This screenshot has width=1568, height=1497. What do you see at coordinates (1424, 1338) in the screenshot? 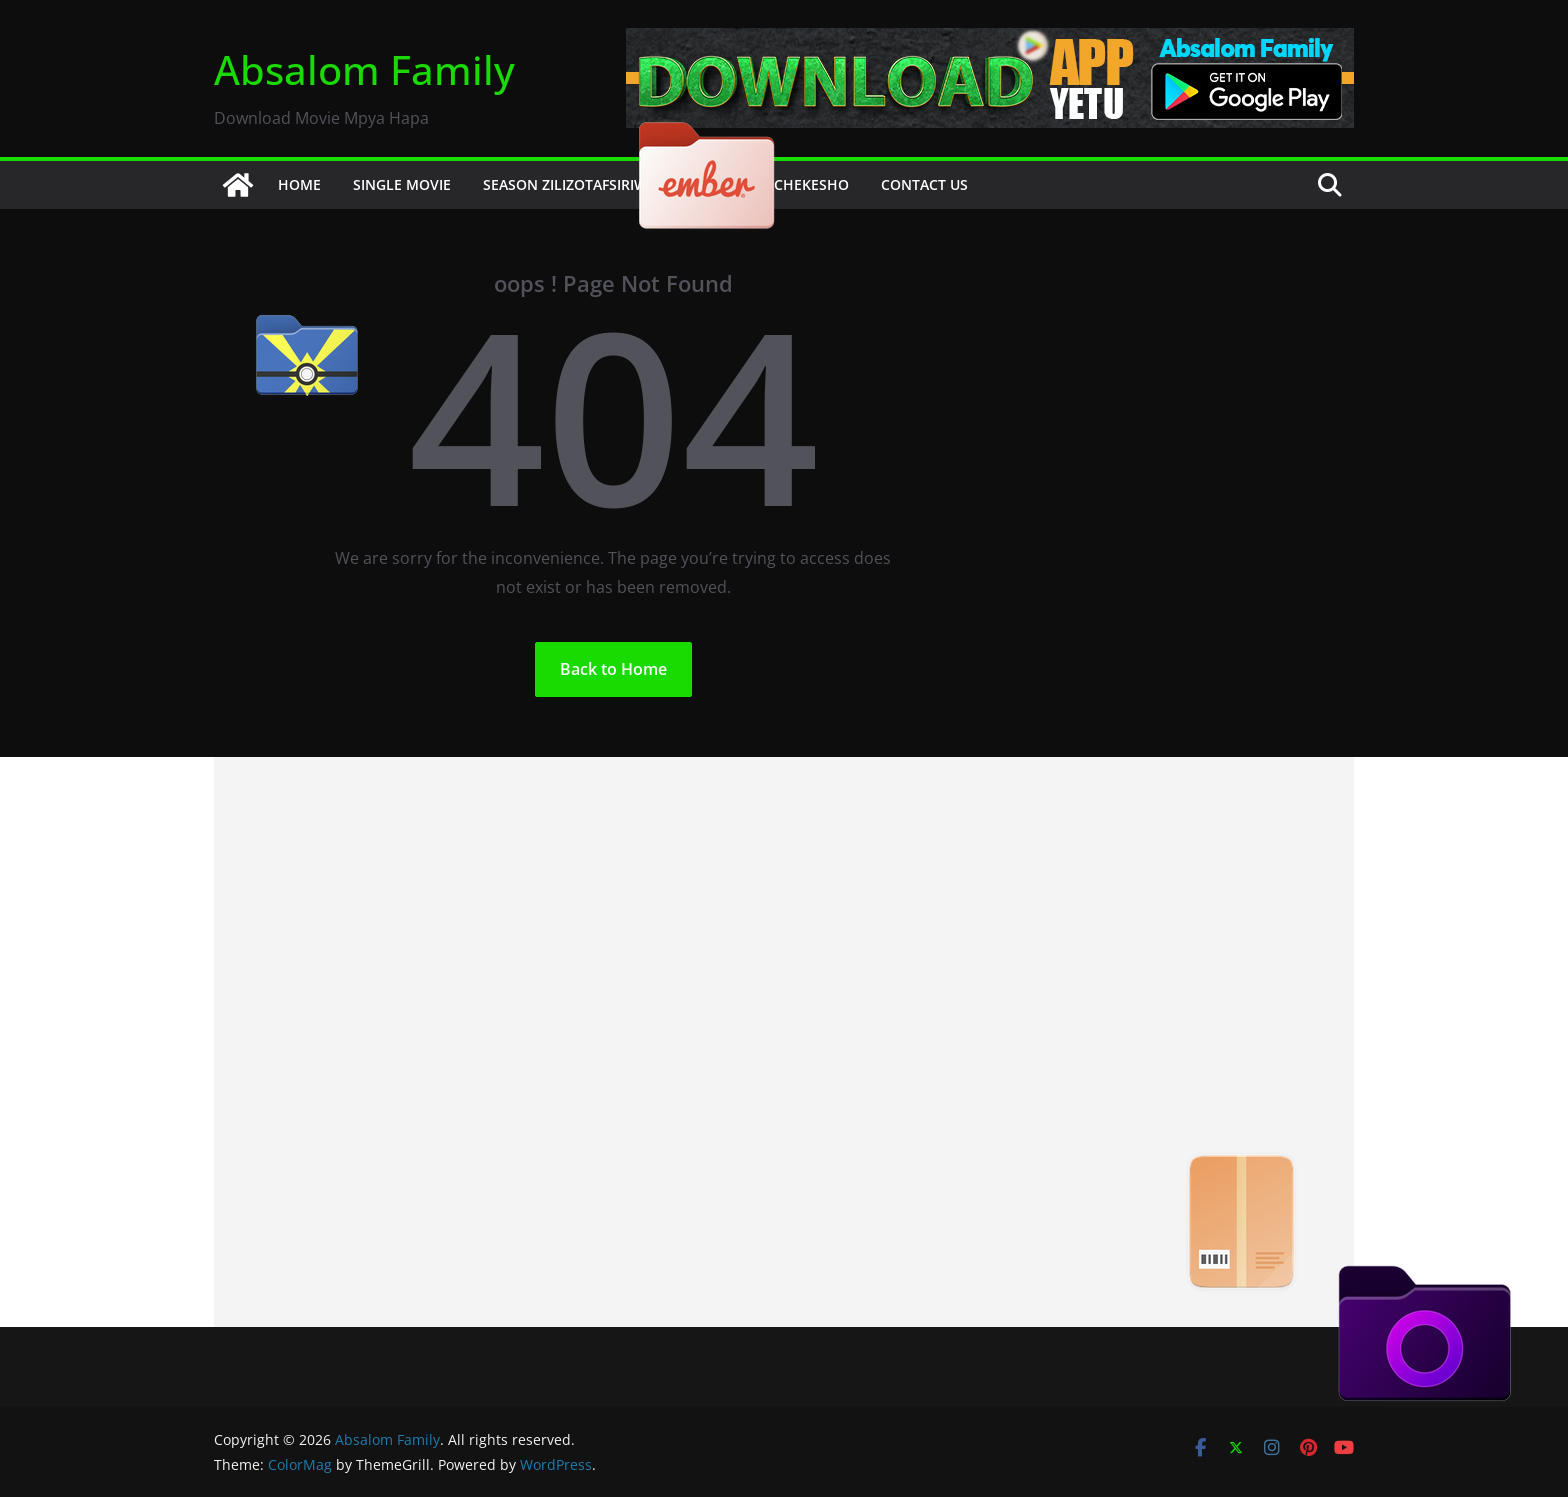
I see `open GOG Galaxy game library folder` at bounding box center [1424, 1338].